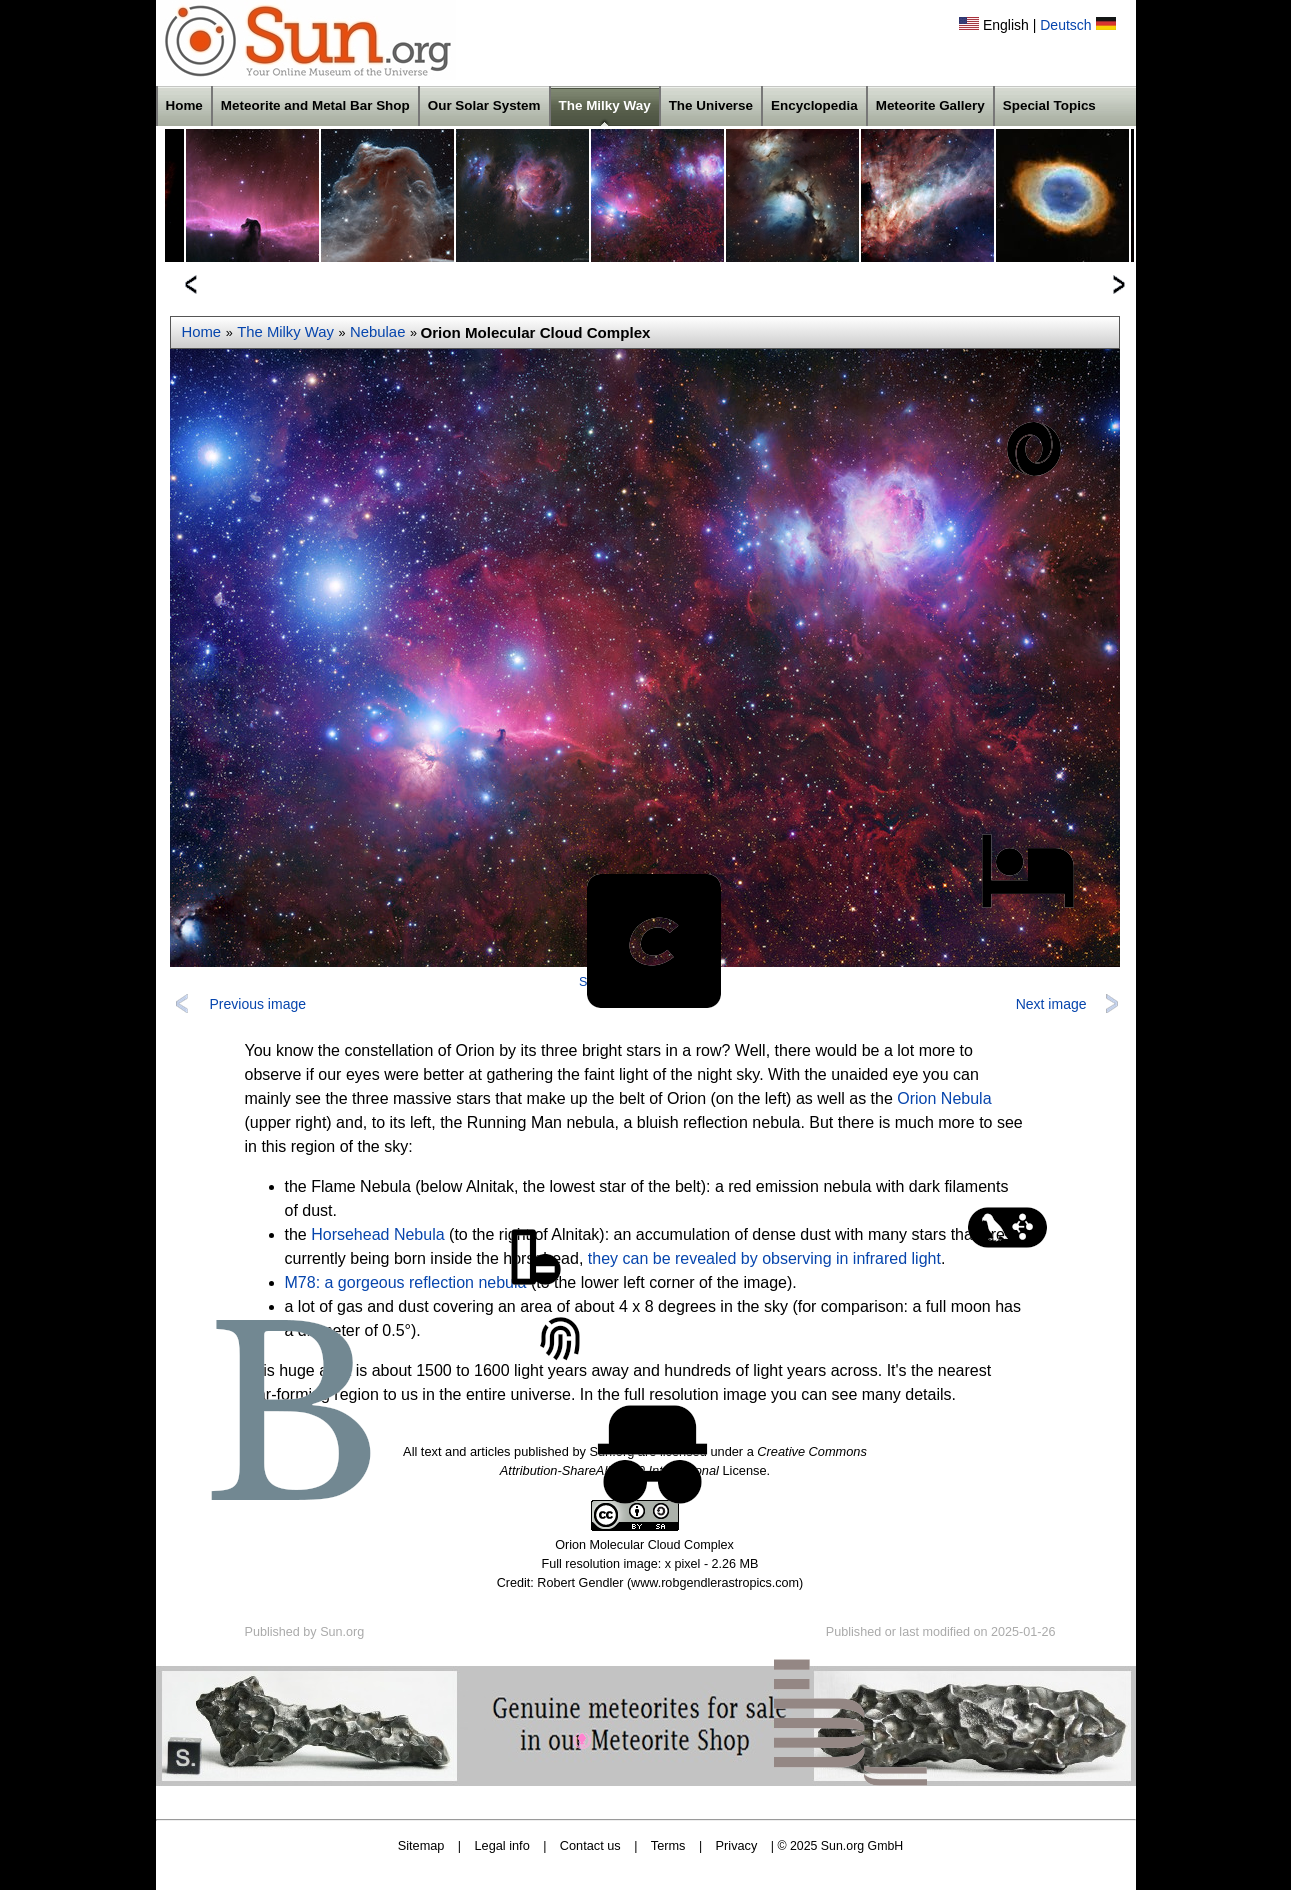  I want to click on bookalope logo - ebook conversion and publishing platform, so click(291, 1410).